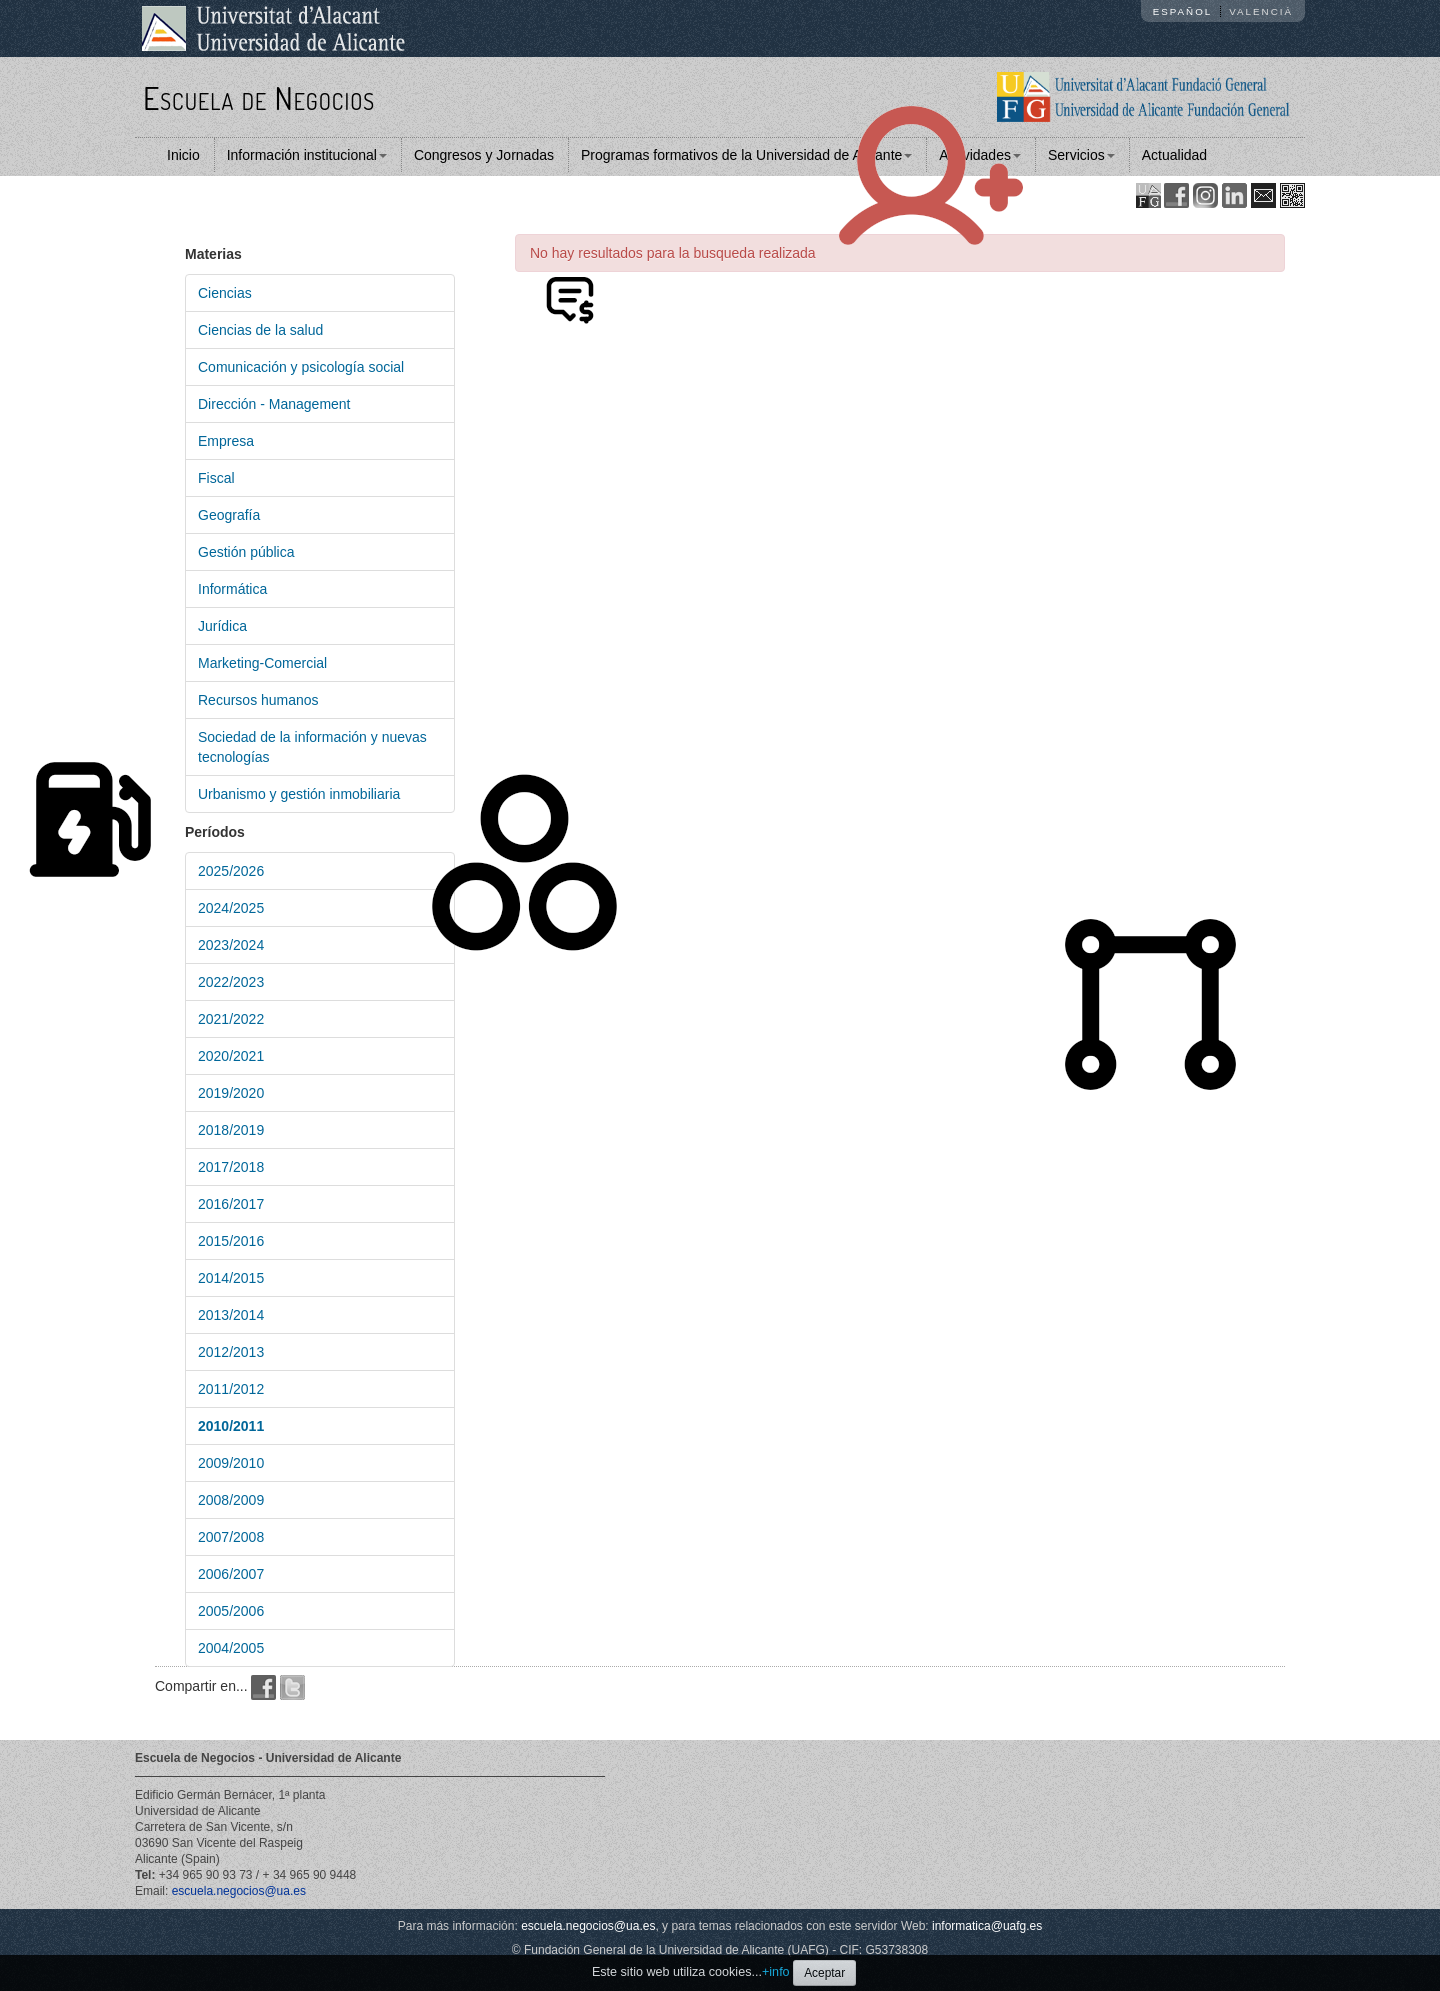 The width and height of the screenshot is (1440, 1991). What do you see at coordinates (93, 819) in the screenshot?
I see `find nearby EV charging stations` at bounding box center [93, 819].